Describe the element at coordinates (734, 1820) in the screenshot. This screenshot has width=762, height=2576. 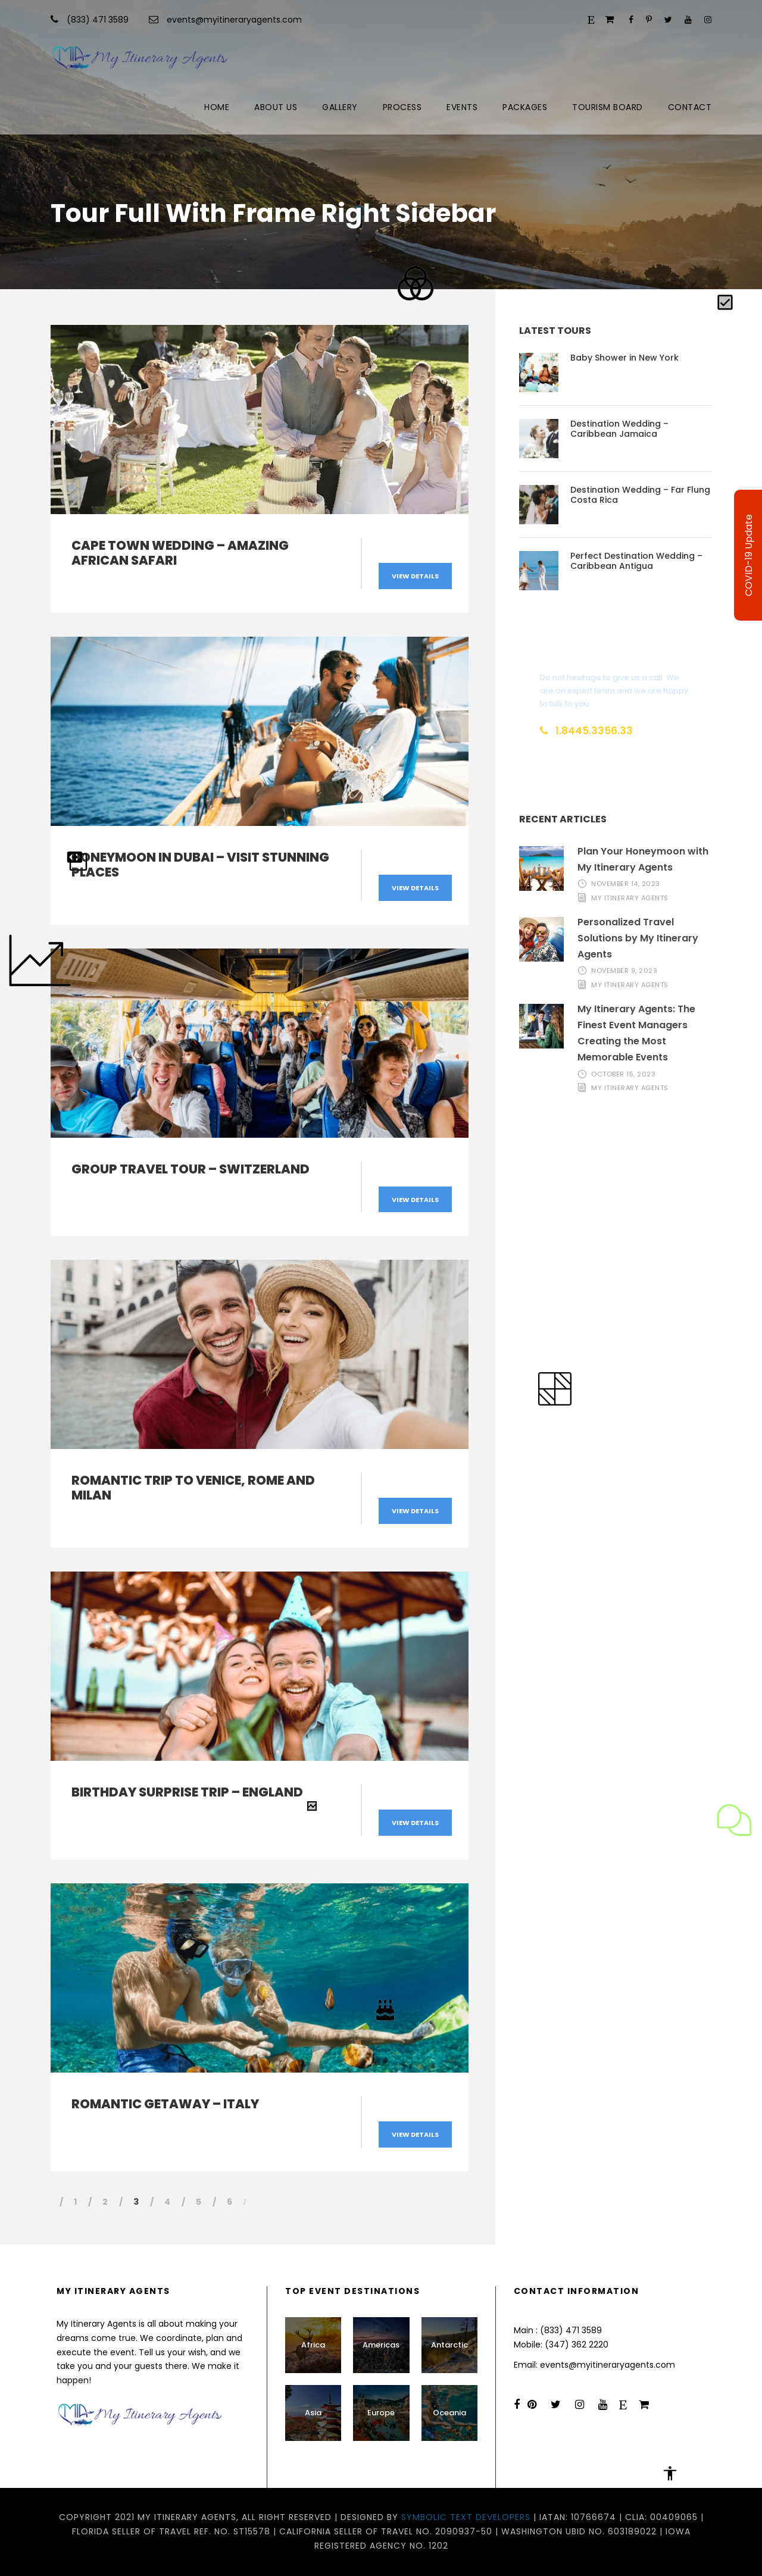
I see `open chat or messaging` at that location.